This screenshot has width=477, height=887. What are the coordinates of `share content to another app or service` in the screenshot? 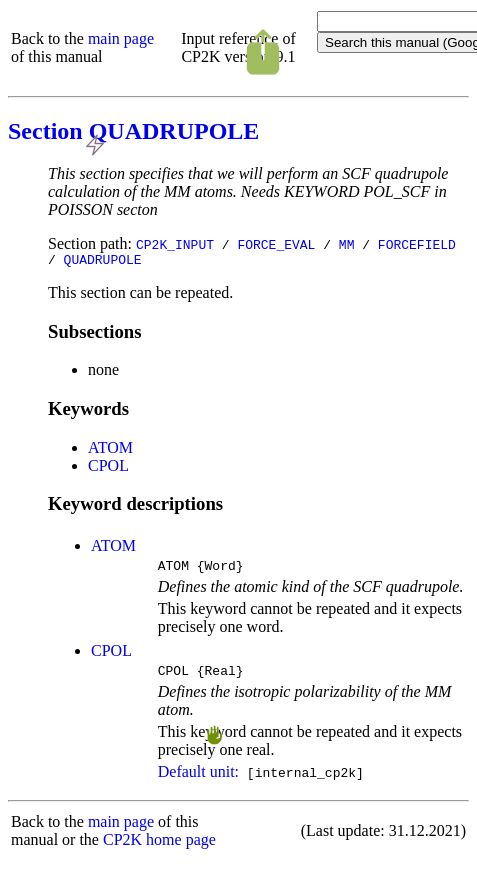 It's located at (263, 52).